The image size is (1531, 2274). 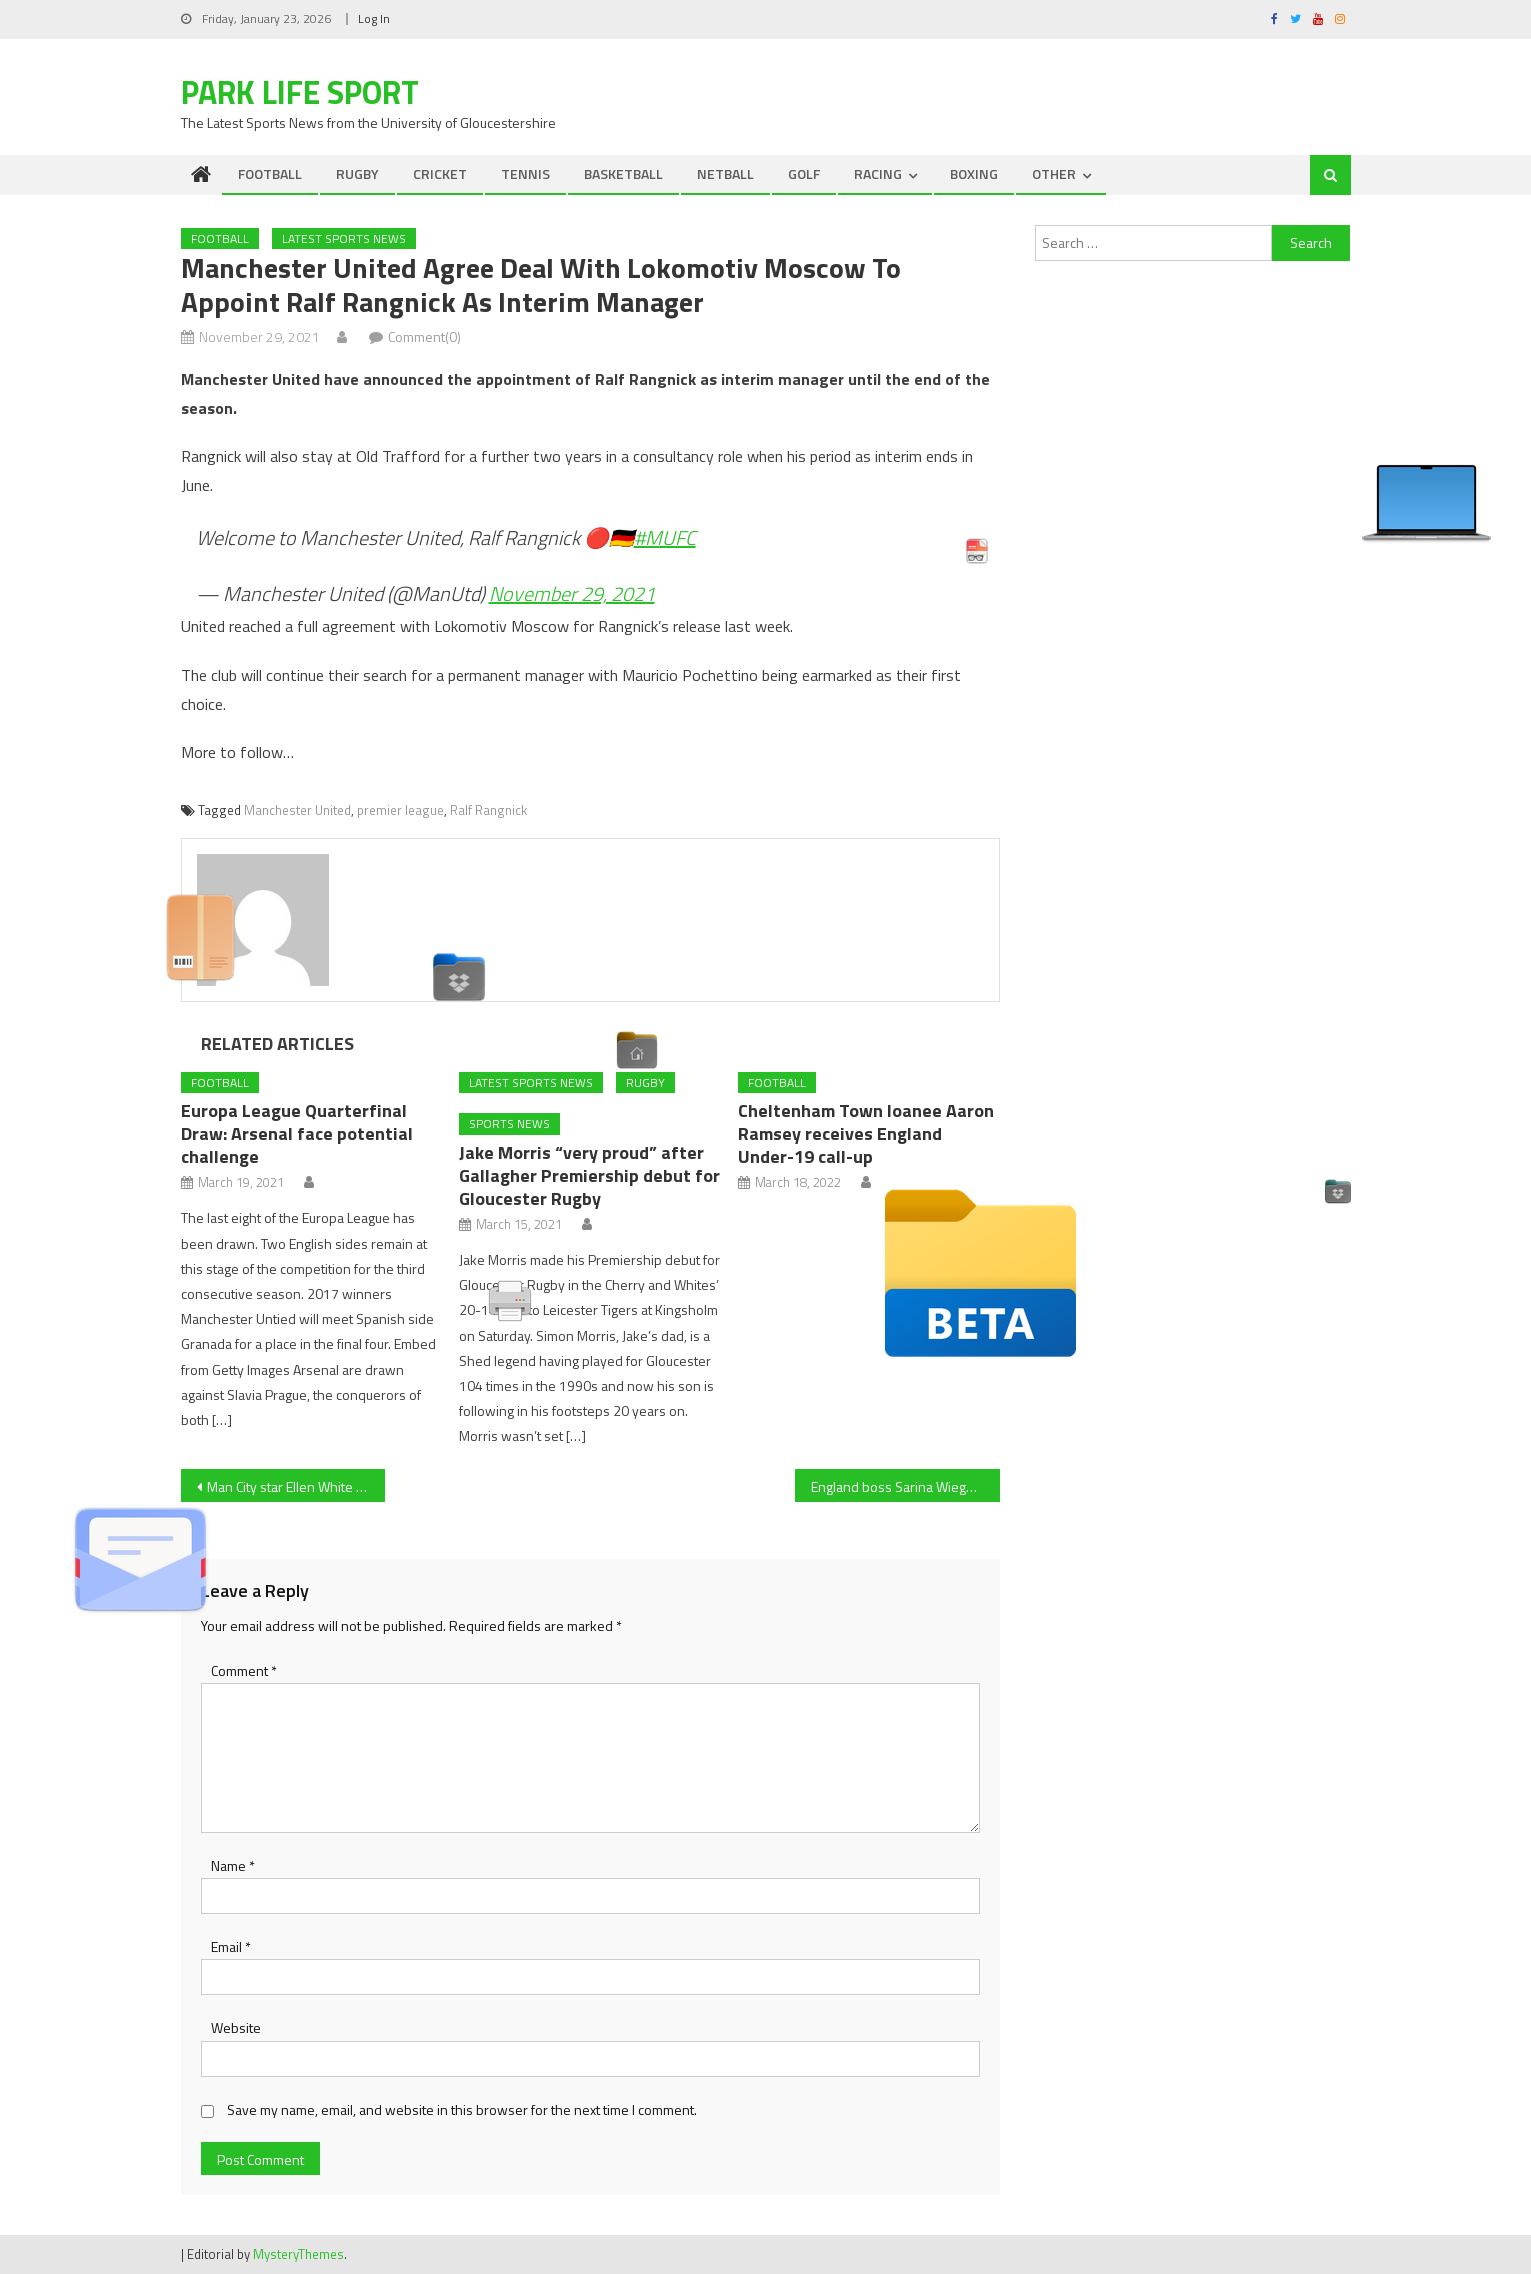 I want to click on represents this macbook air device in system settings, so click(x=1426, y=491).